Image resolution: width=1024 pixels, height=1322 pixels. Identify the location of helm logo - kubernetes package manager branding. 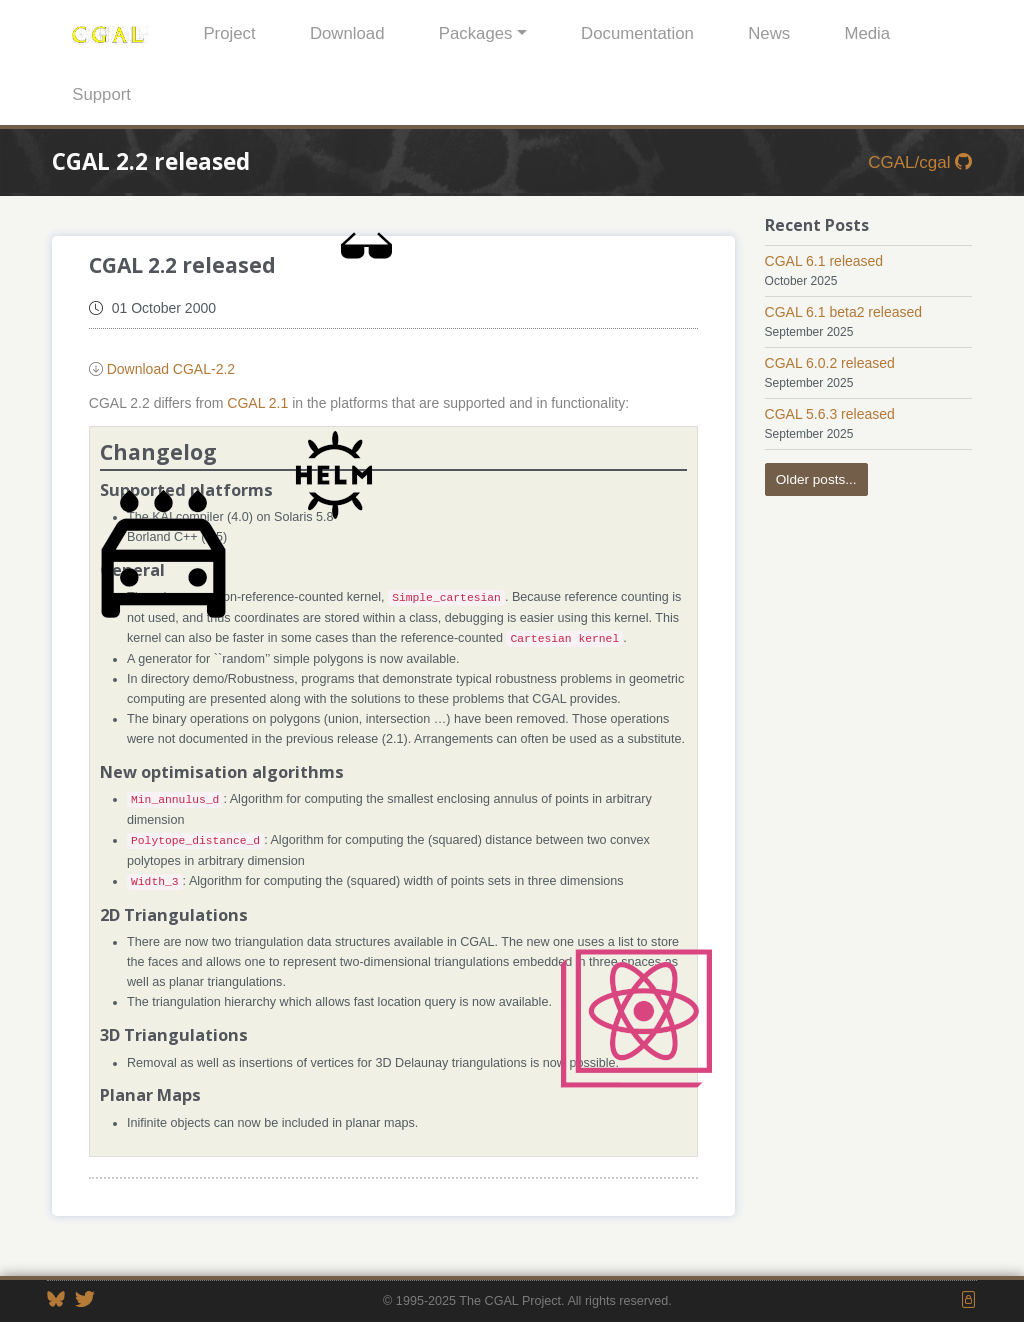
(334, 475).